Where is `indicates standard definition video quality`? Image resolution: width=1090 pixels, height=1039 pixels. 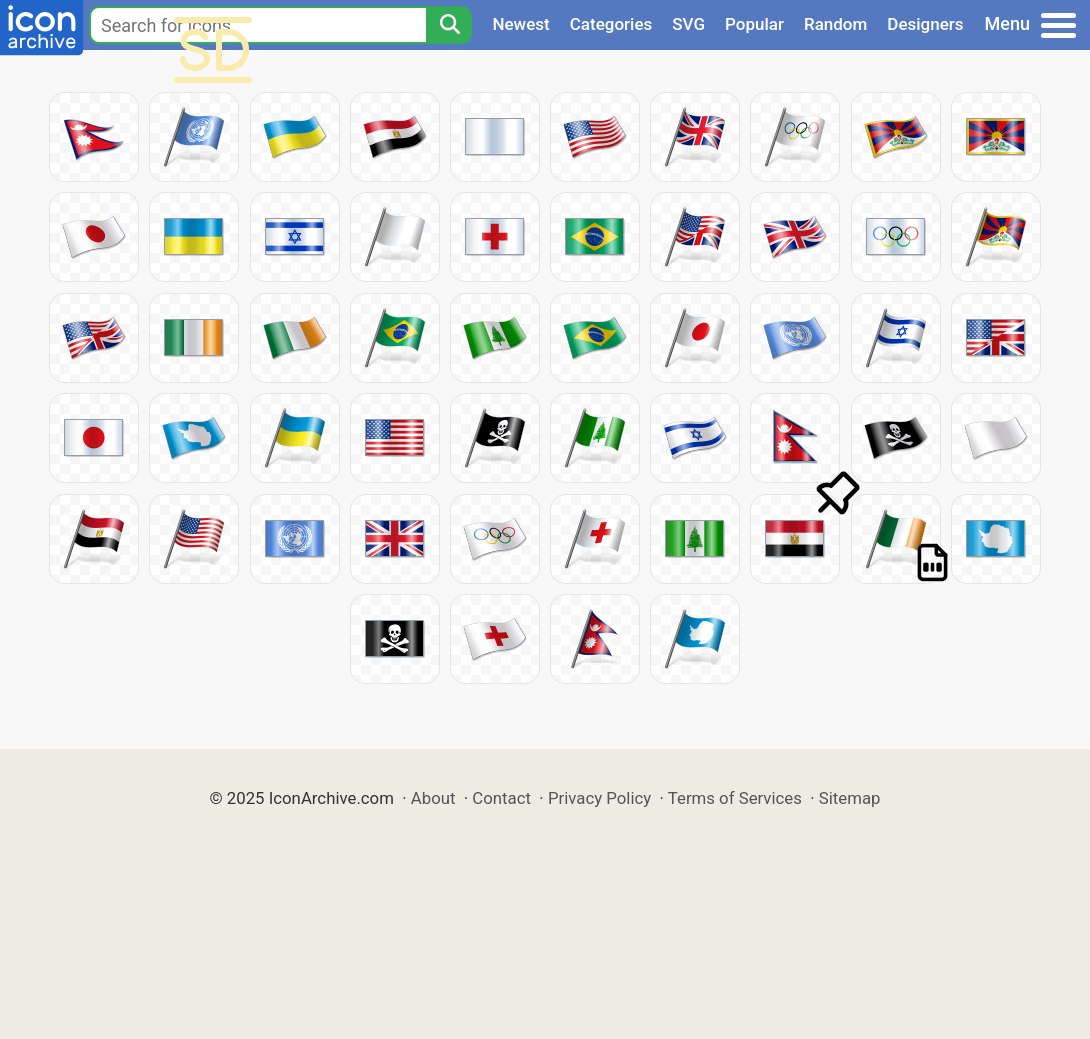 indicates standard definition video quality is located at coordinates (213, 50).